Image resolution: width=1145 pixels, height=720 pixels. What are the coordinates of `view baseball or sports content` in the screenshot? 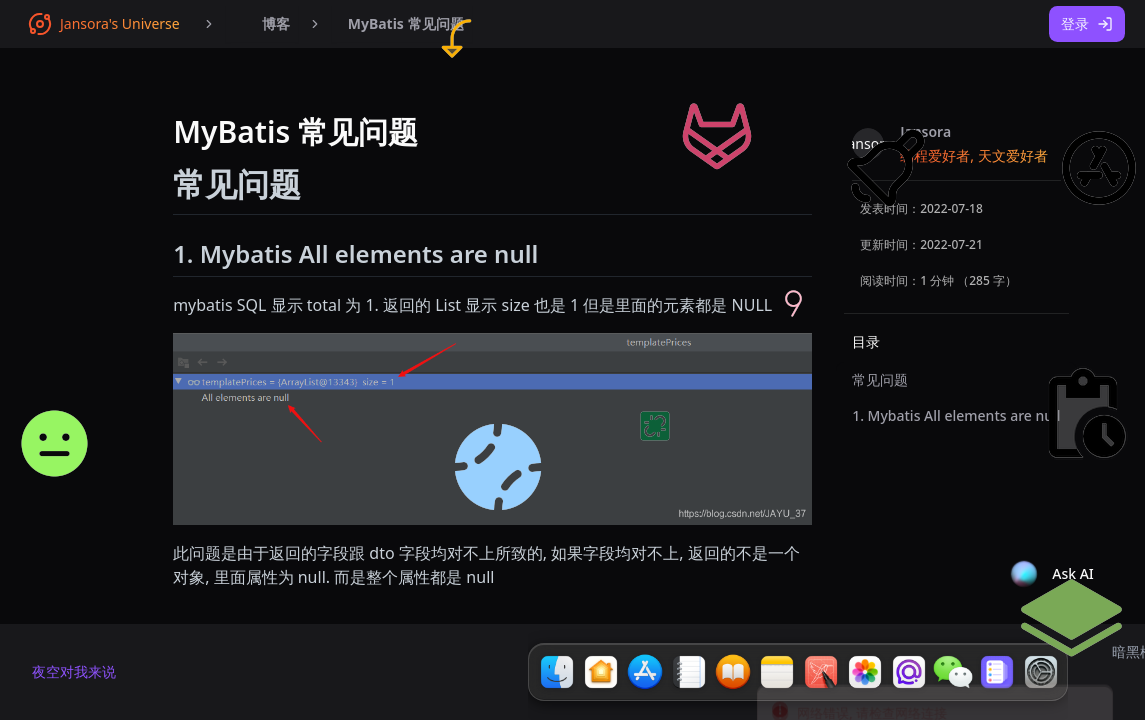 It's located at (498, 467).